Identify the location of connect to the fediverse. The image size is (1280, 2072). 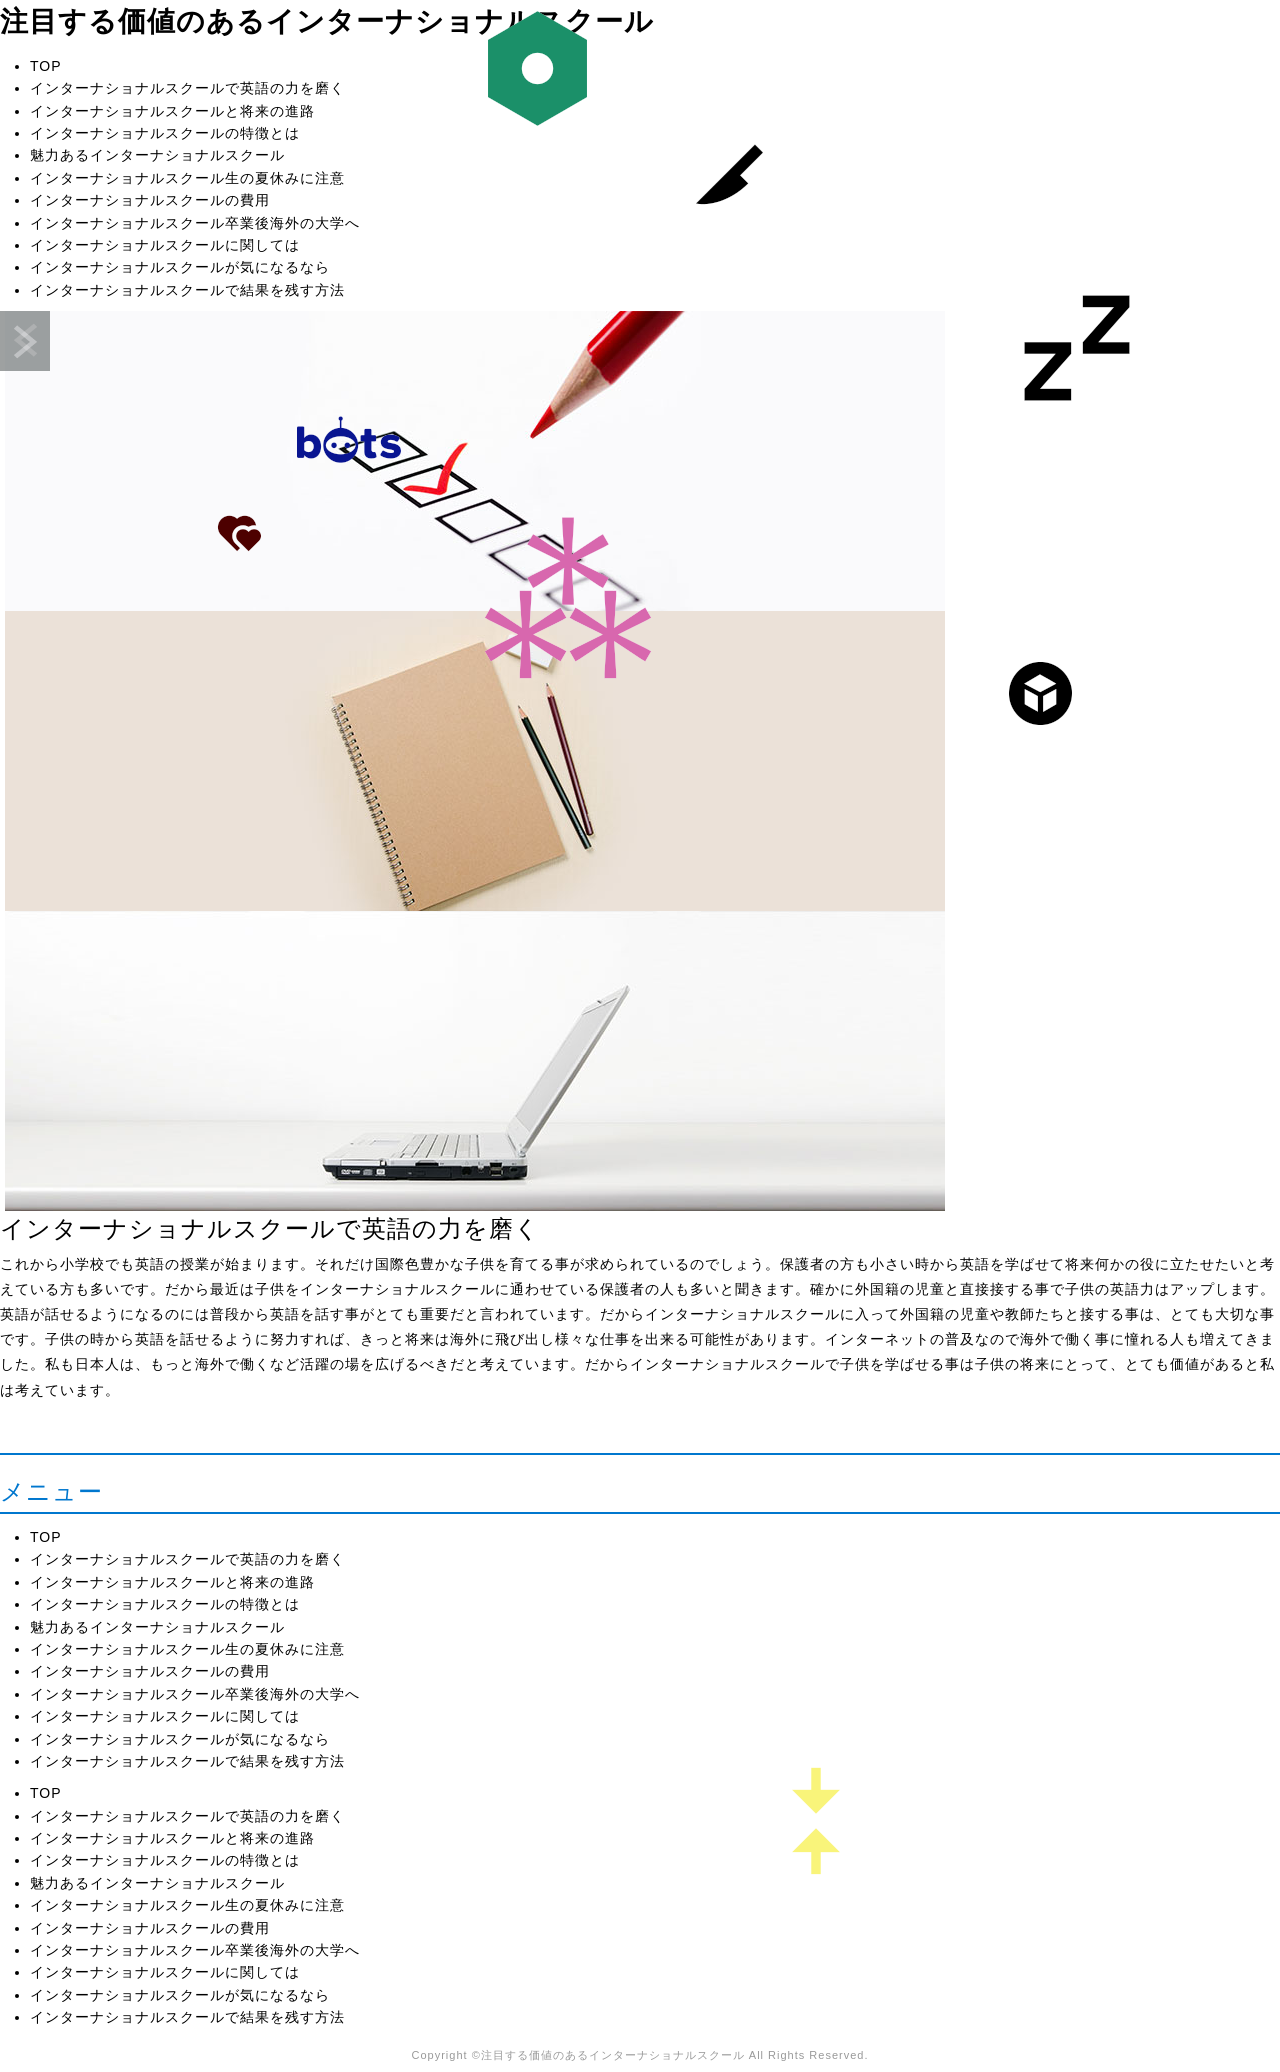
(568, 601).